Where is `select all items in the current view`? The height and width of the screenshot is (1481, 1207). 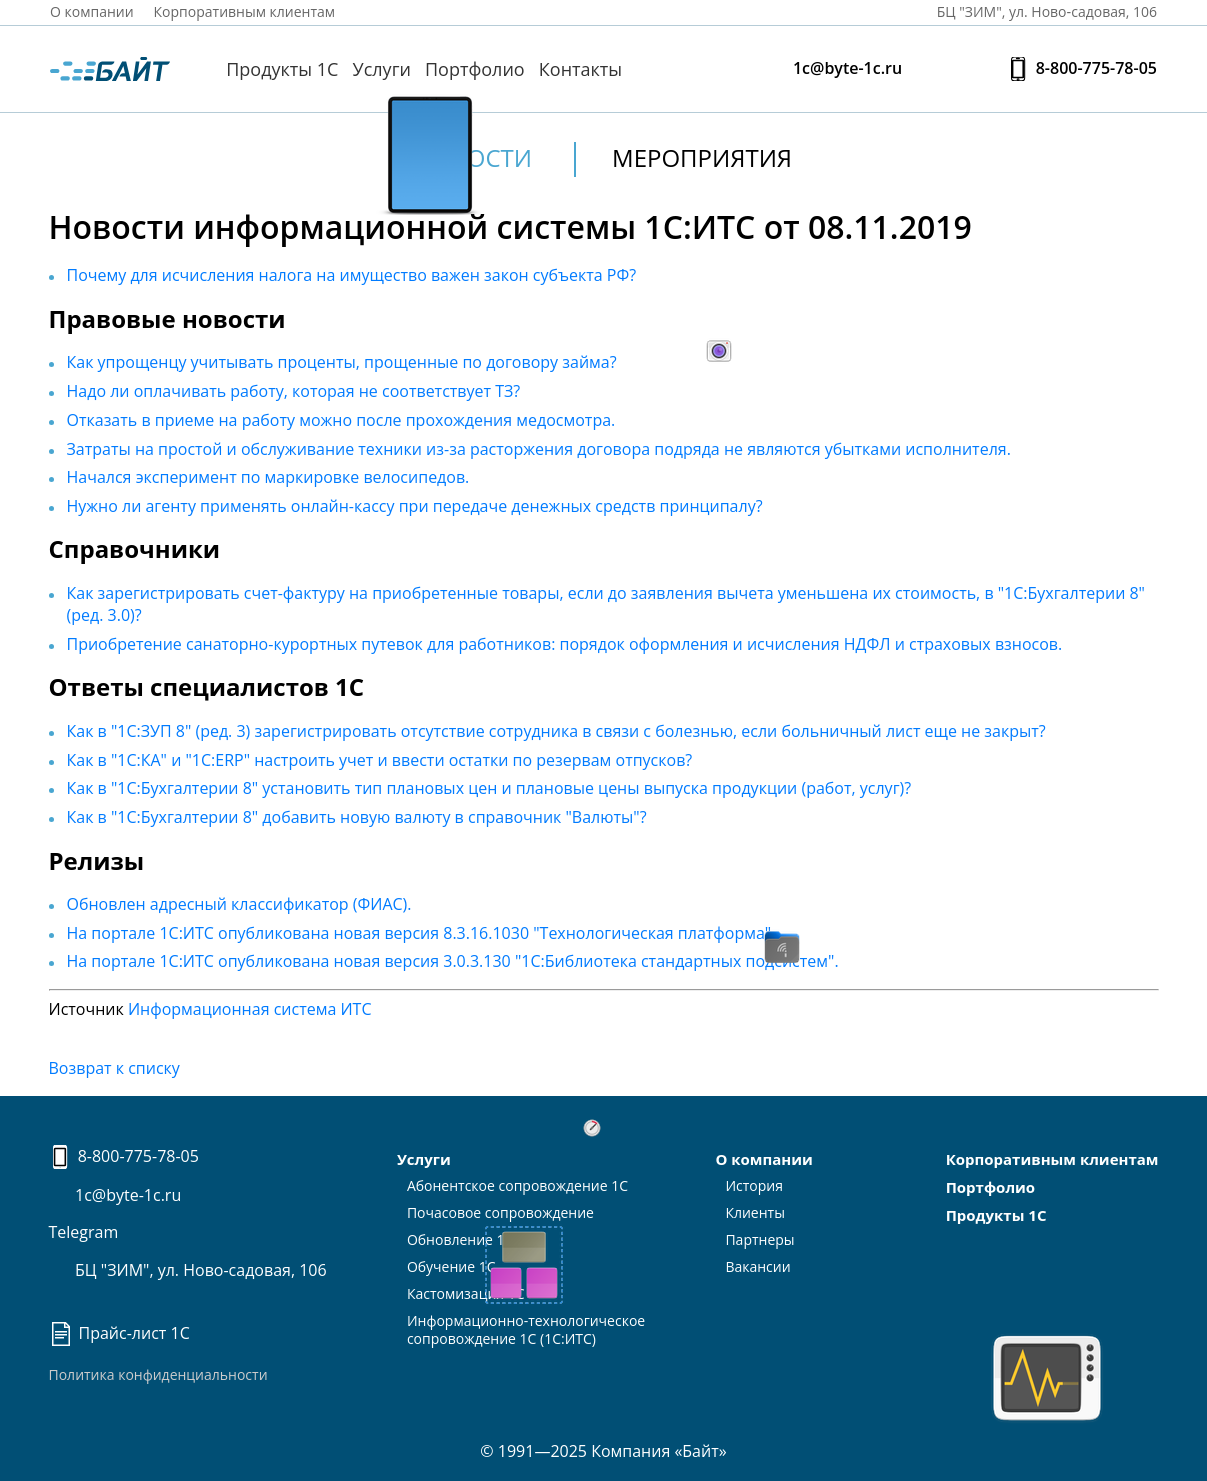
select all items in the current view is located at coordinates (524, 1265).